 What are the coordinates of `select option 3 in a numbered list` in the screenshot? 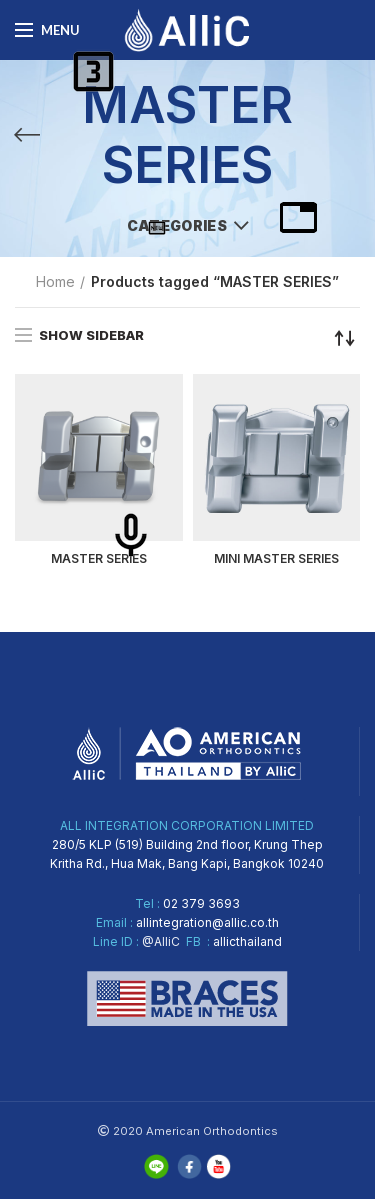 It's located at (93, 71).